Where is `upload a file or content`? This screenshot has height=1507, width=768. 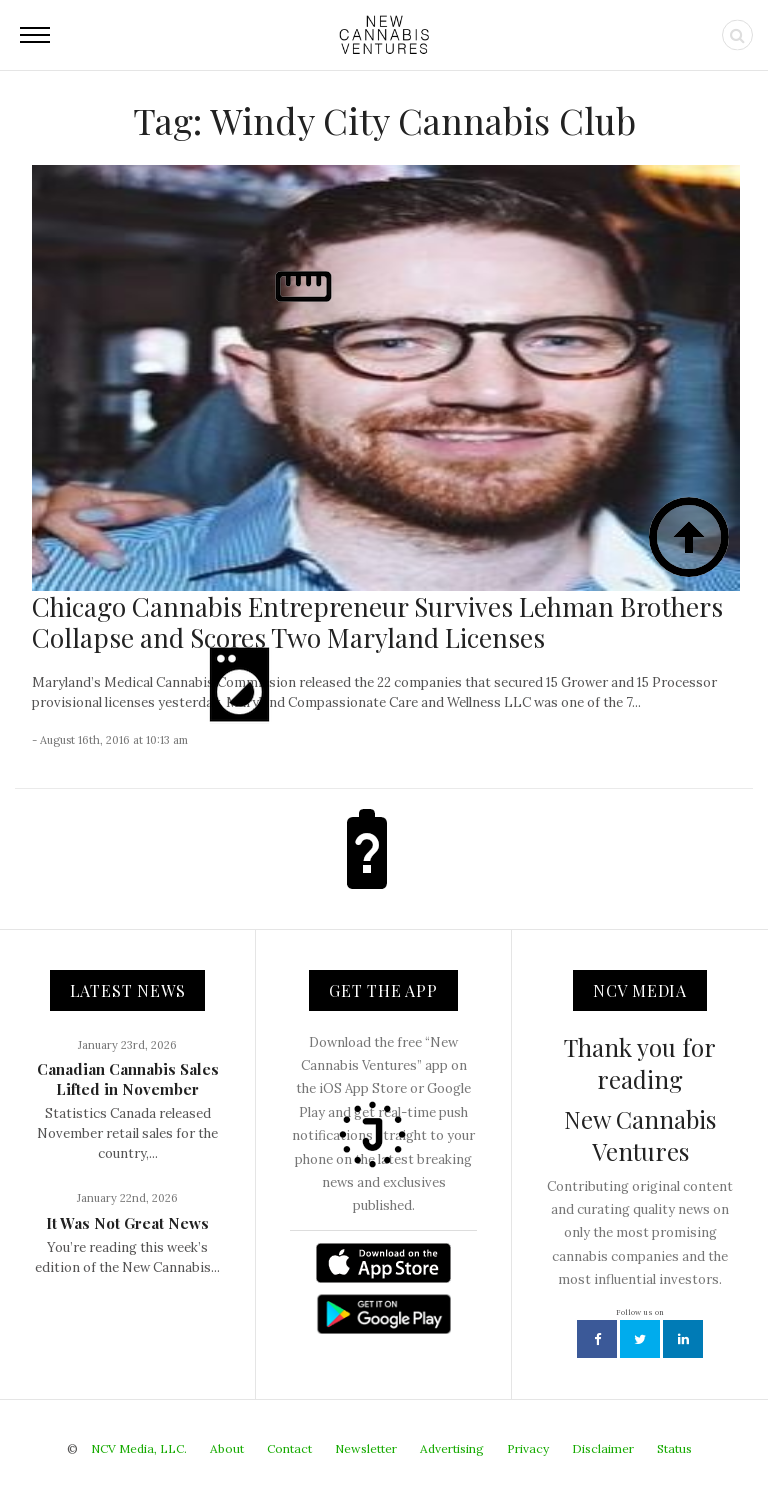 upload a file or content is located at coordinates (689, 537).